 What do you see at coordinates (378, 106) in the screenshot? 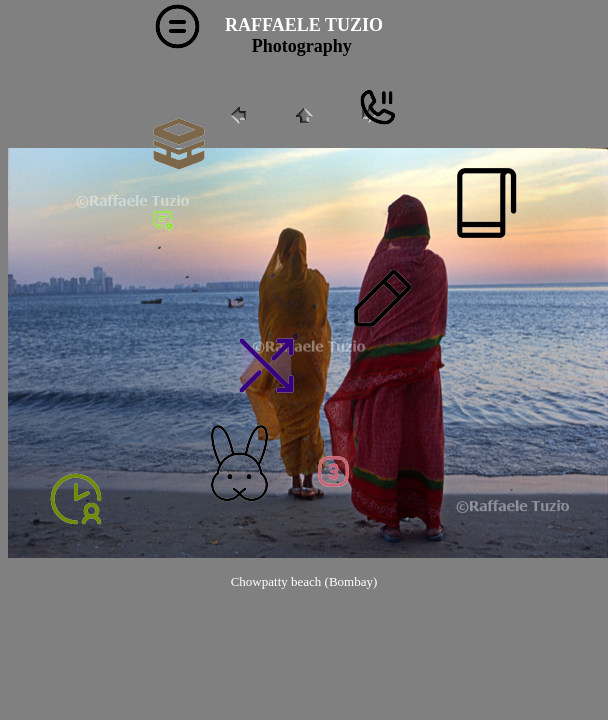
I see `put current call on hold` at bounding box center [378, 106].